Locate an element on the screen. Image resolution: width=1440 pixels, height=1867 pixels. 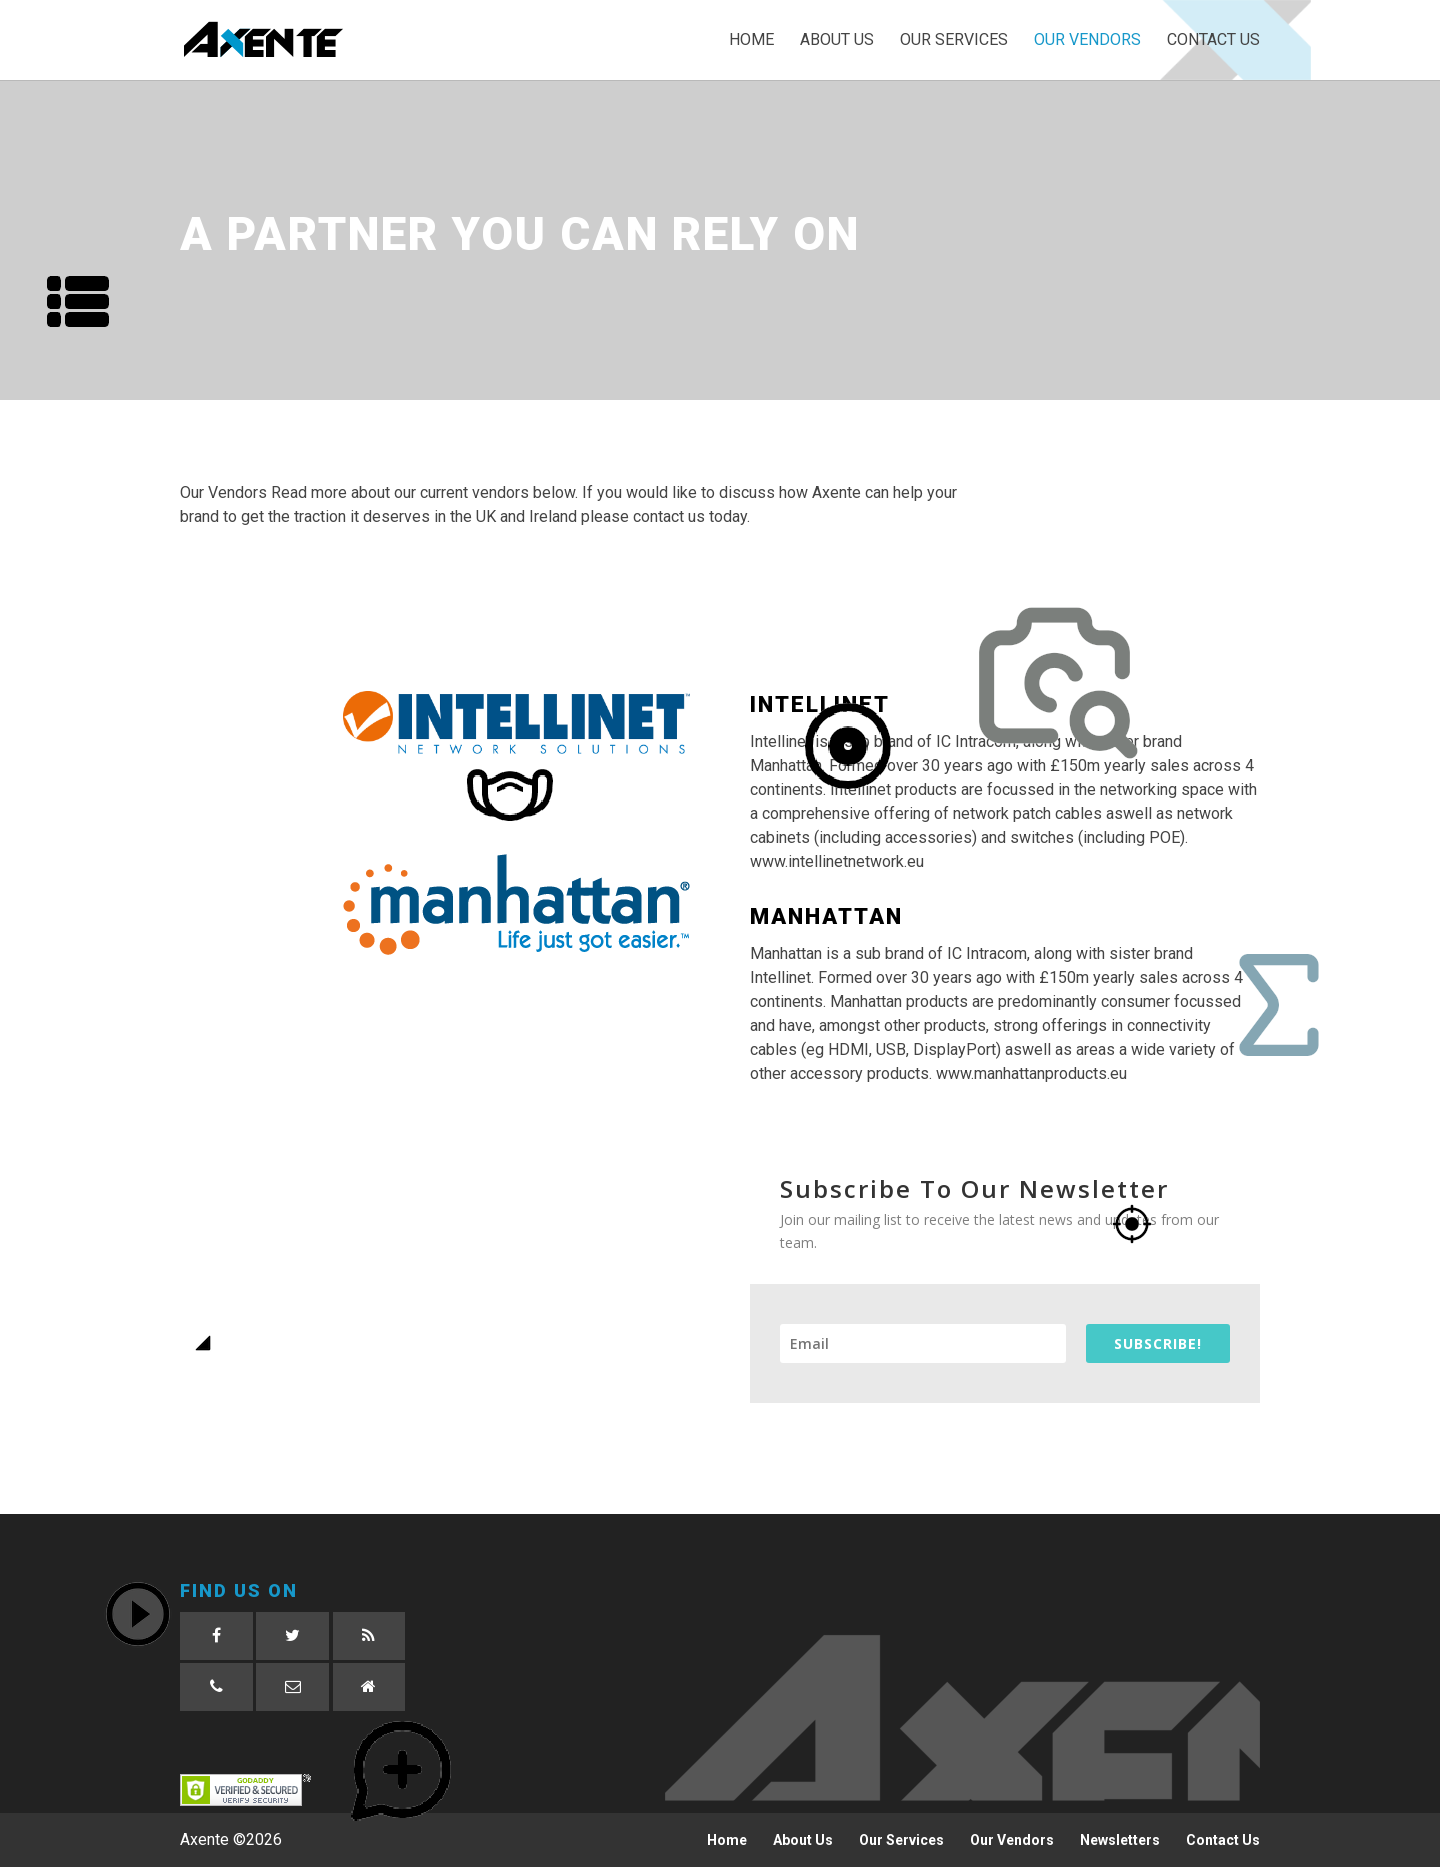
switch to list view is located at coordinates (79, 301).